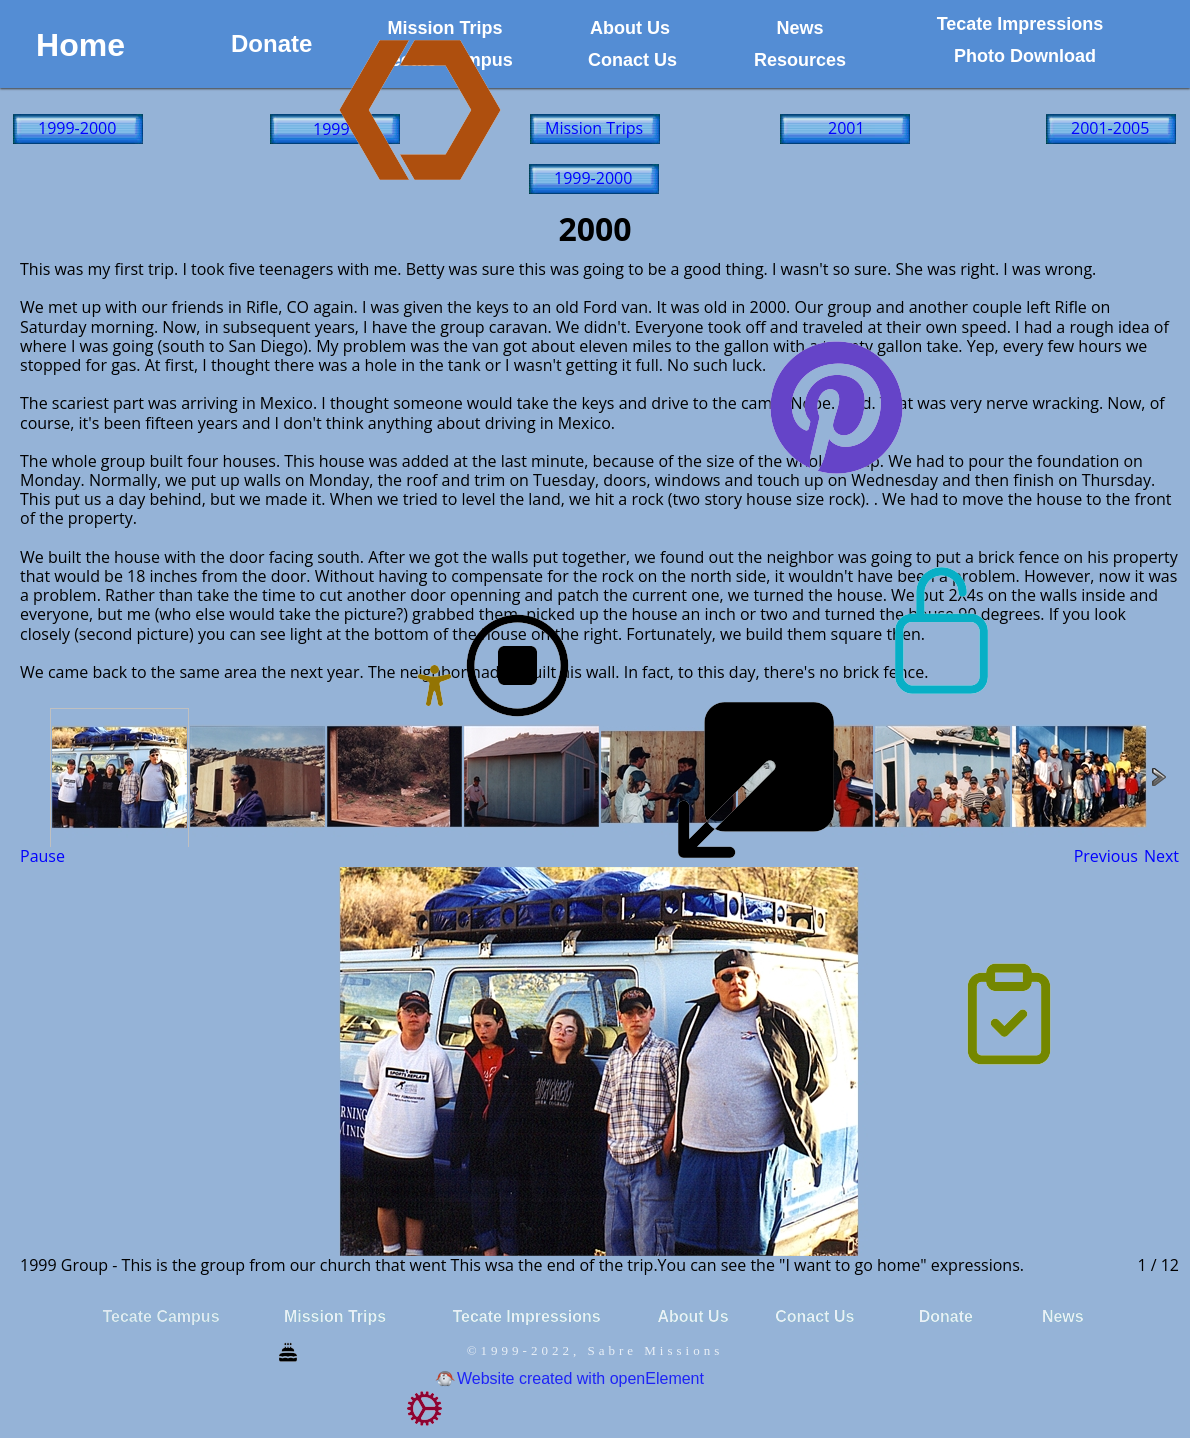 The width and height of the screenshot is (1190, 1438). I want to click on open Pinterest app, so click(836, 407).